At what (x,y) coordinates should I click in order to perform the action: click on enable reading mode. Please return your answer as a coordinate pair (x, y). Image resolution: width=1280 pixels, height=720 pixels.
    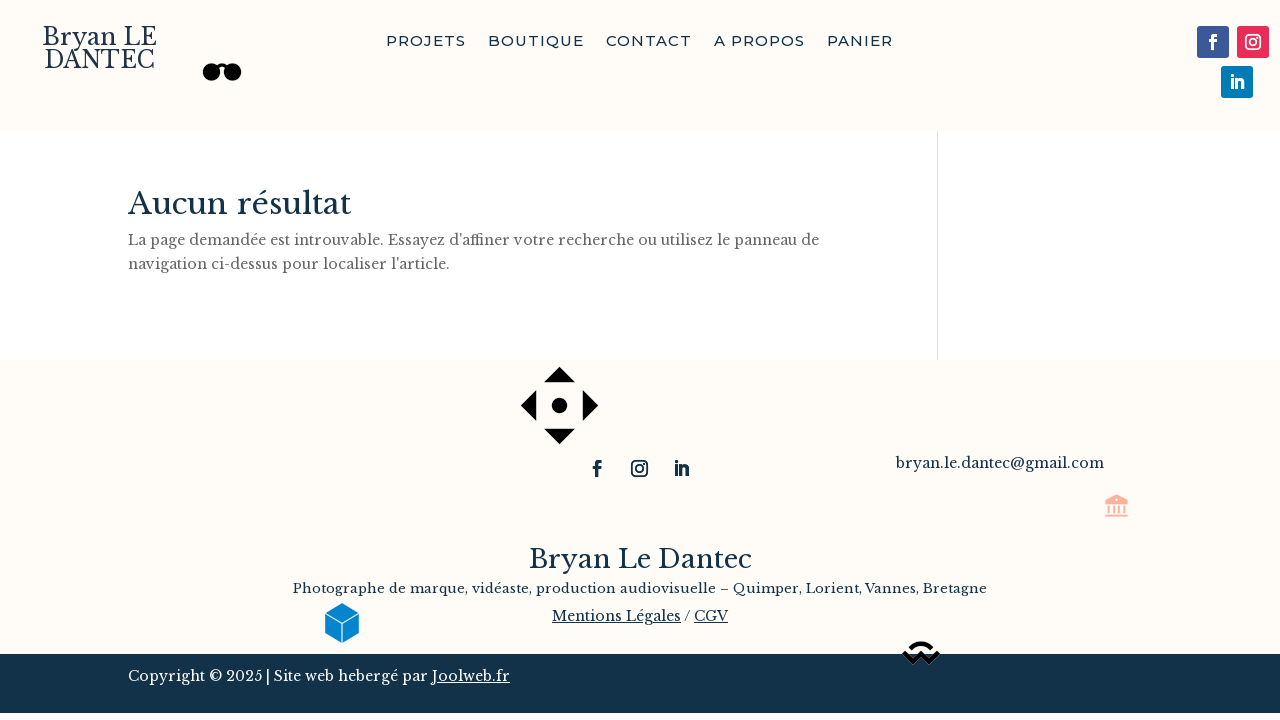
    Looking at the image, I should click on (222, 72).